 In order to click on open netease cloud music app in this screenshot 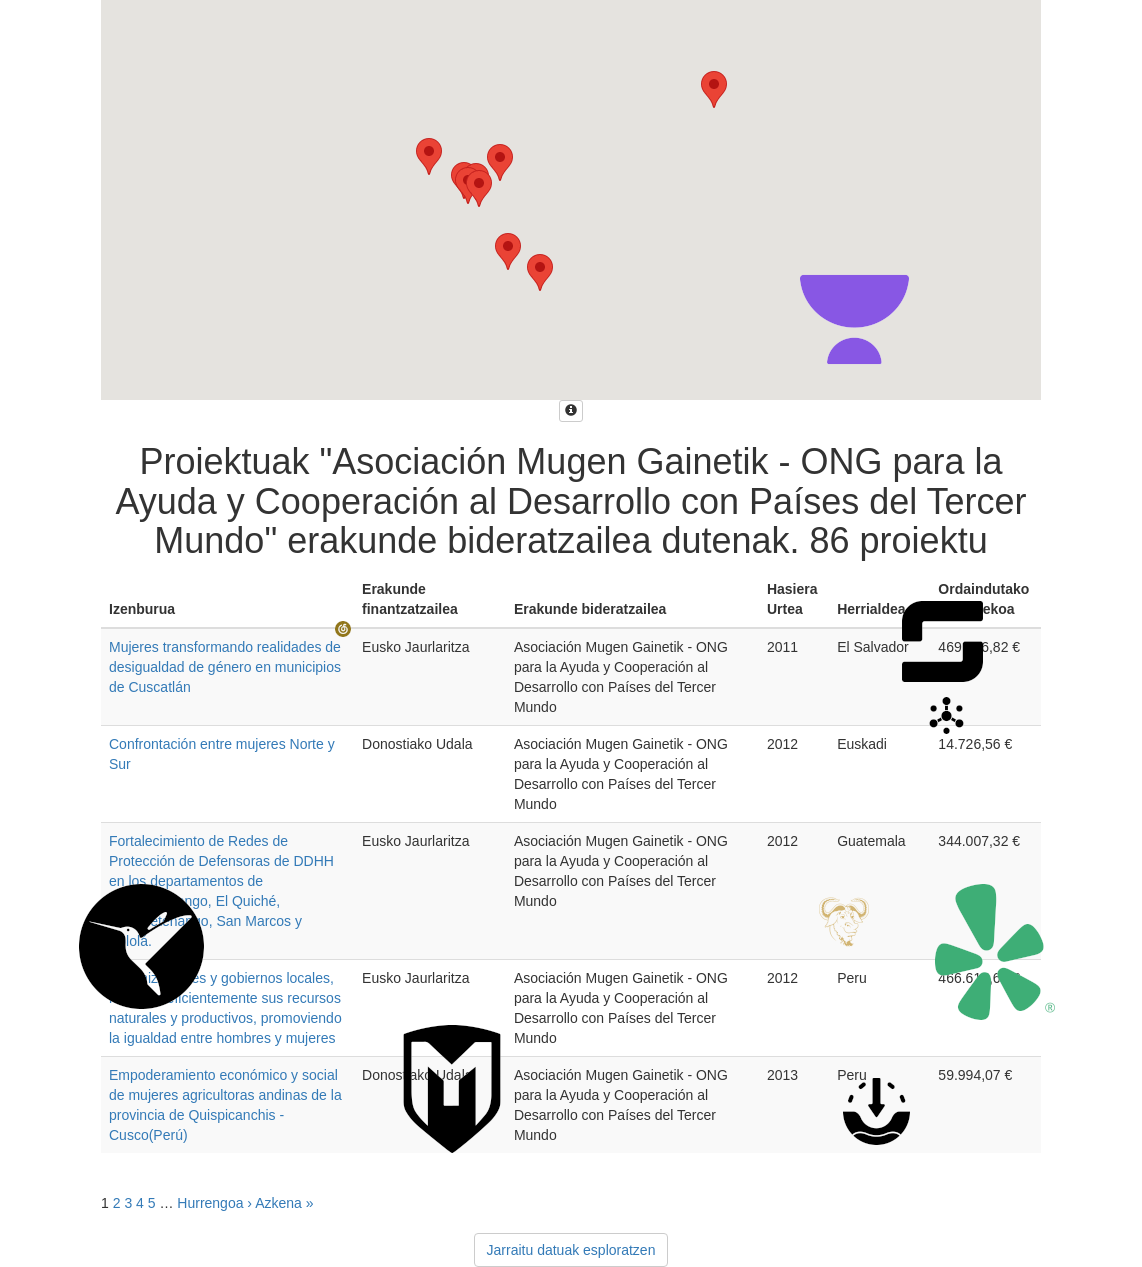, I will do `click(343, 629)`.